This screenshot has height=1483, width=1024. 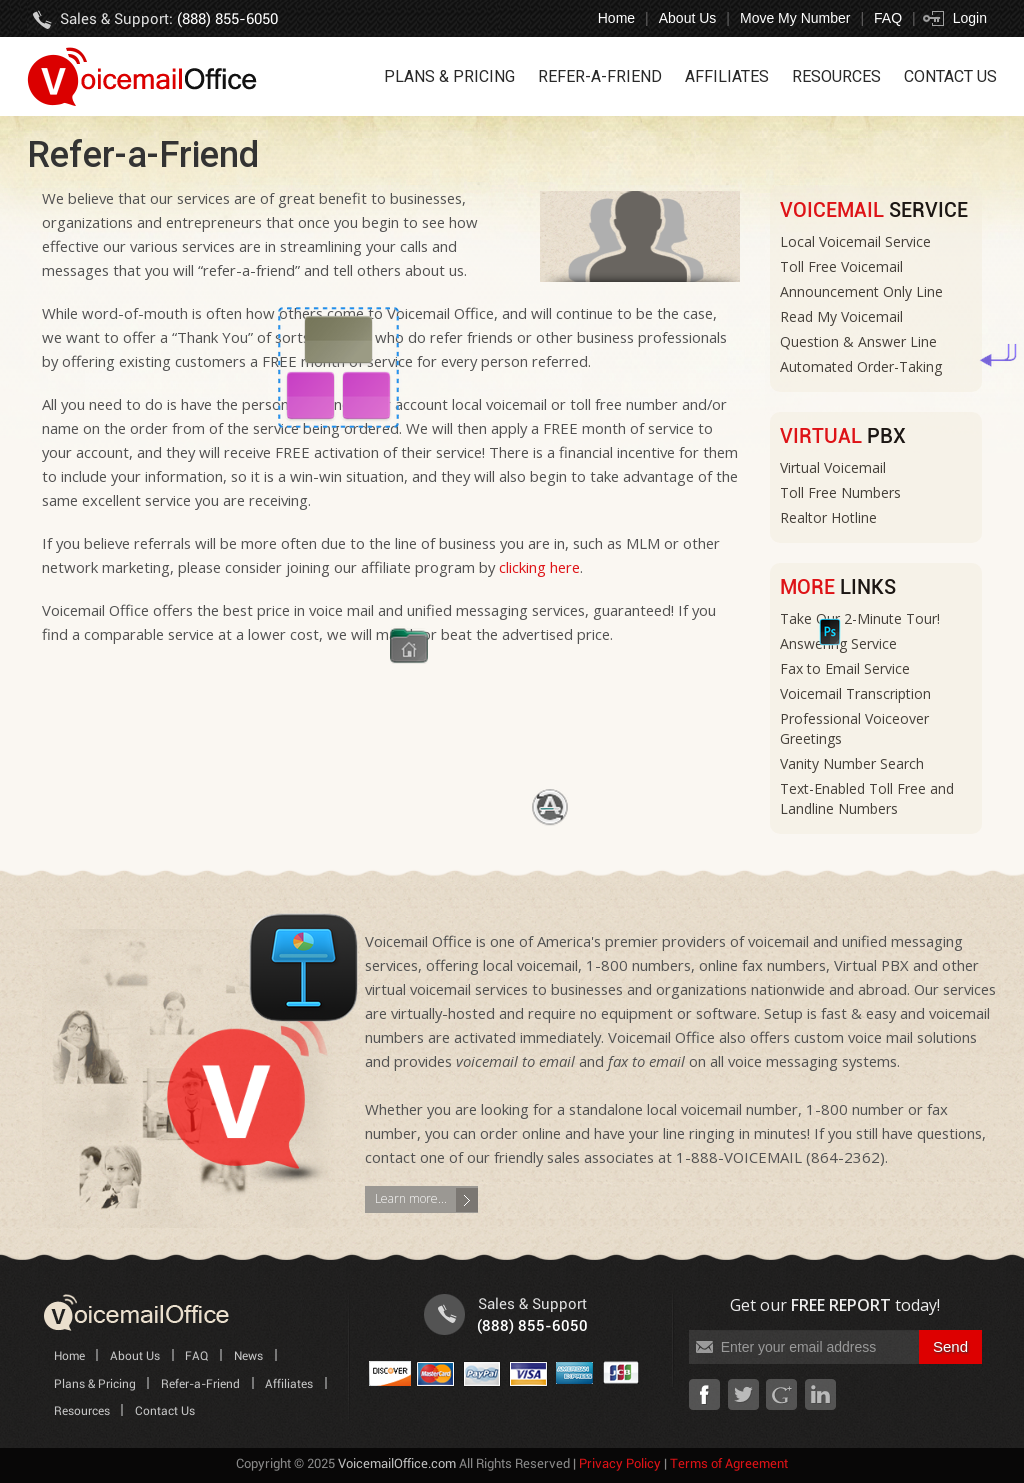 What do you see at coordinates (997, 352) in the screenshot?
I see `reply to all recipients of an email` at bounding box center [997, 352].